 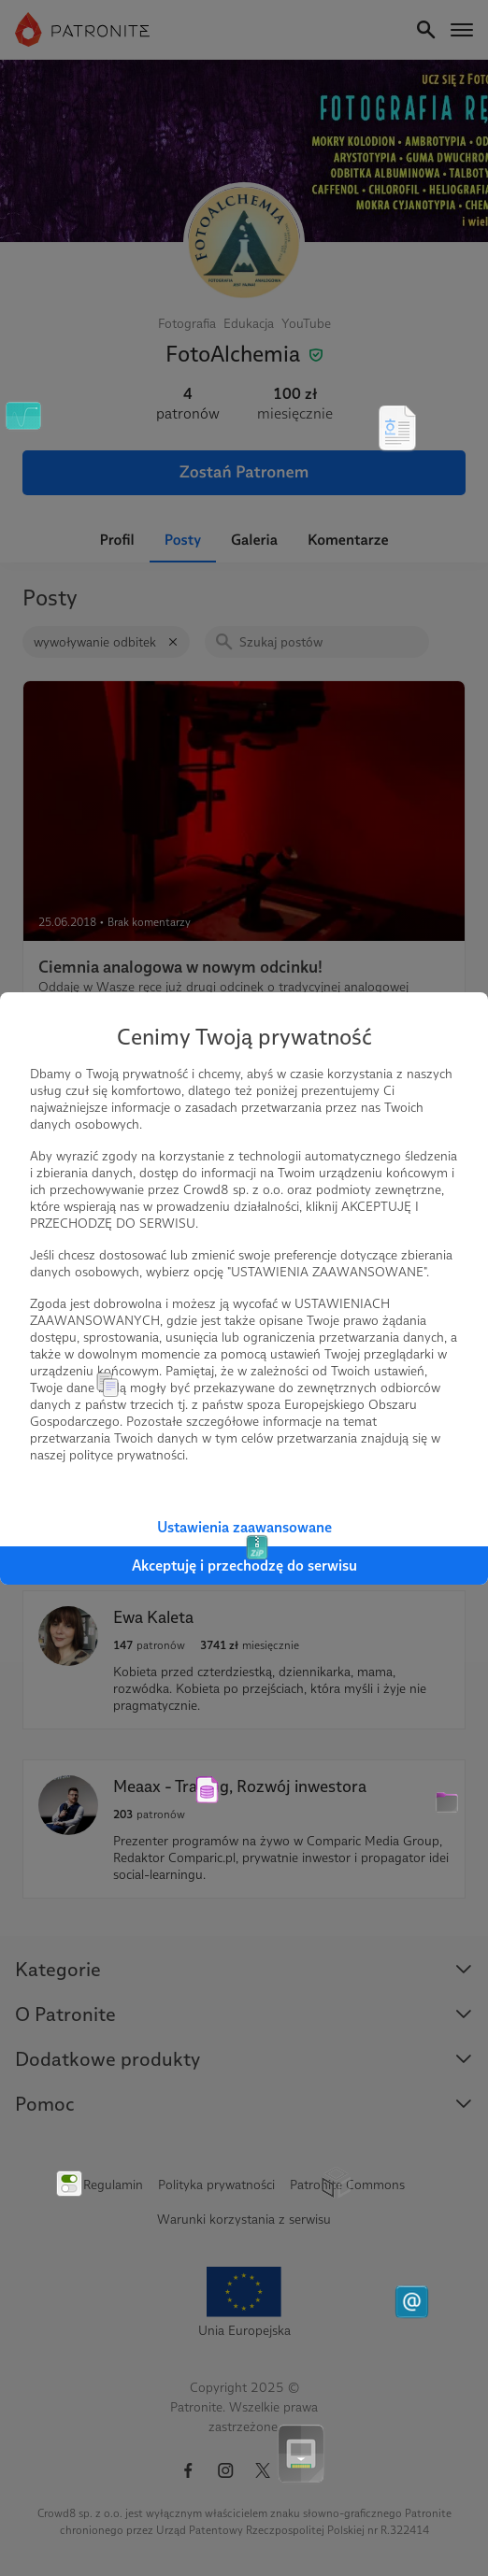 What do you see at coordinates (108, 1385) in the screenshot?
I see `copy selected content to clipboard` at bounding box center [108, 1385].